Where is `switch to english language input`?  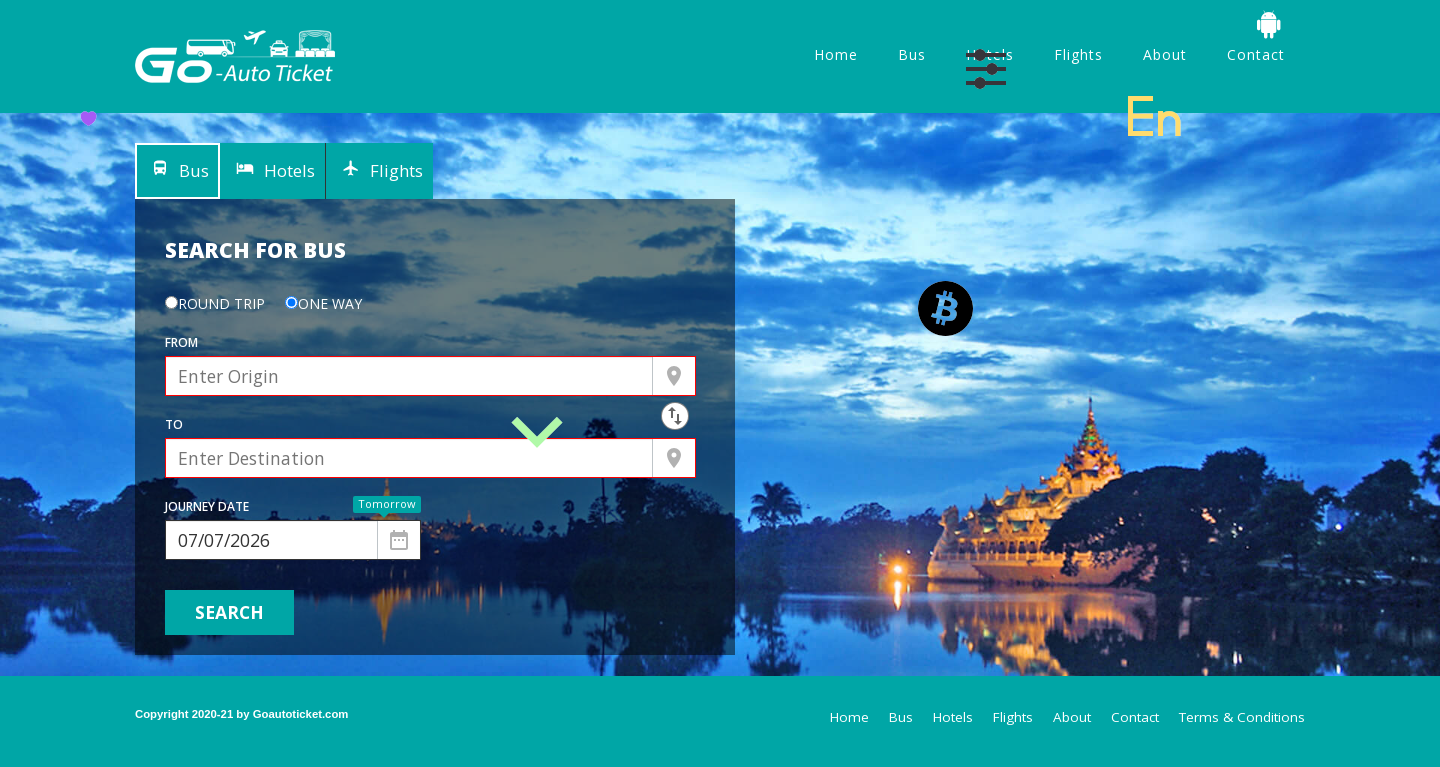 switch to english language input is located at coordinates (1153, 116).